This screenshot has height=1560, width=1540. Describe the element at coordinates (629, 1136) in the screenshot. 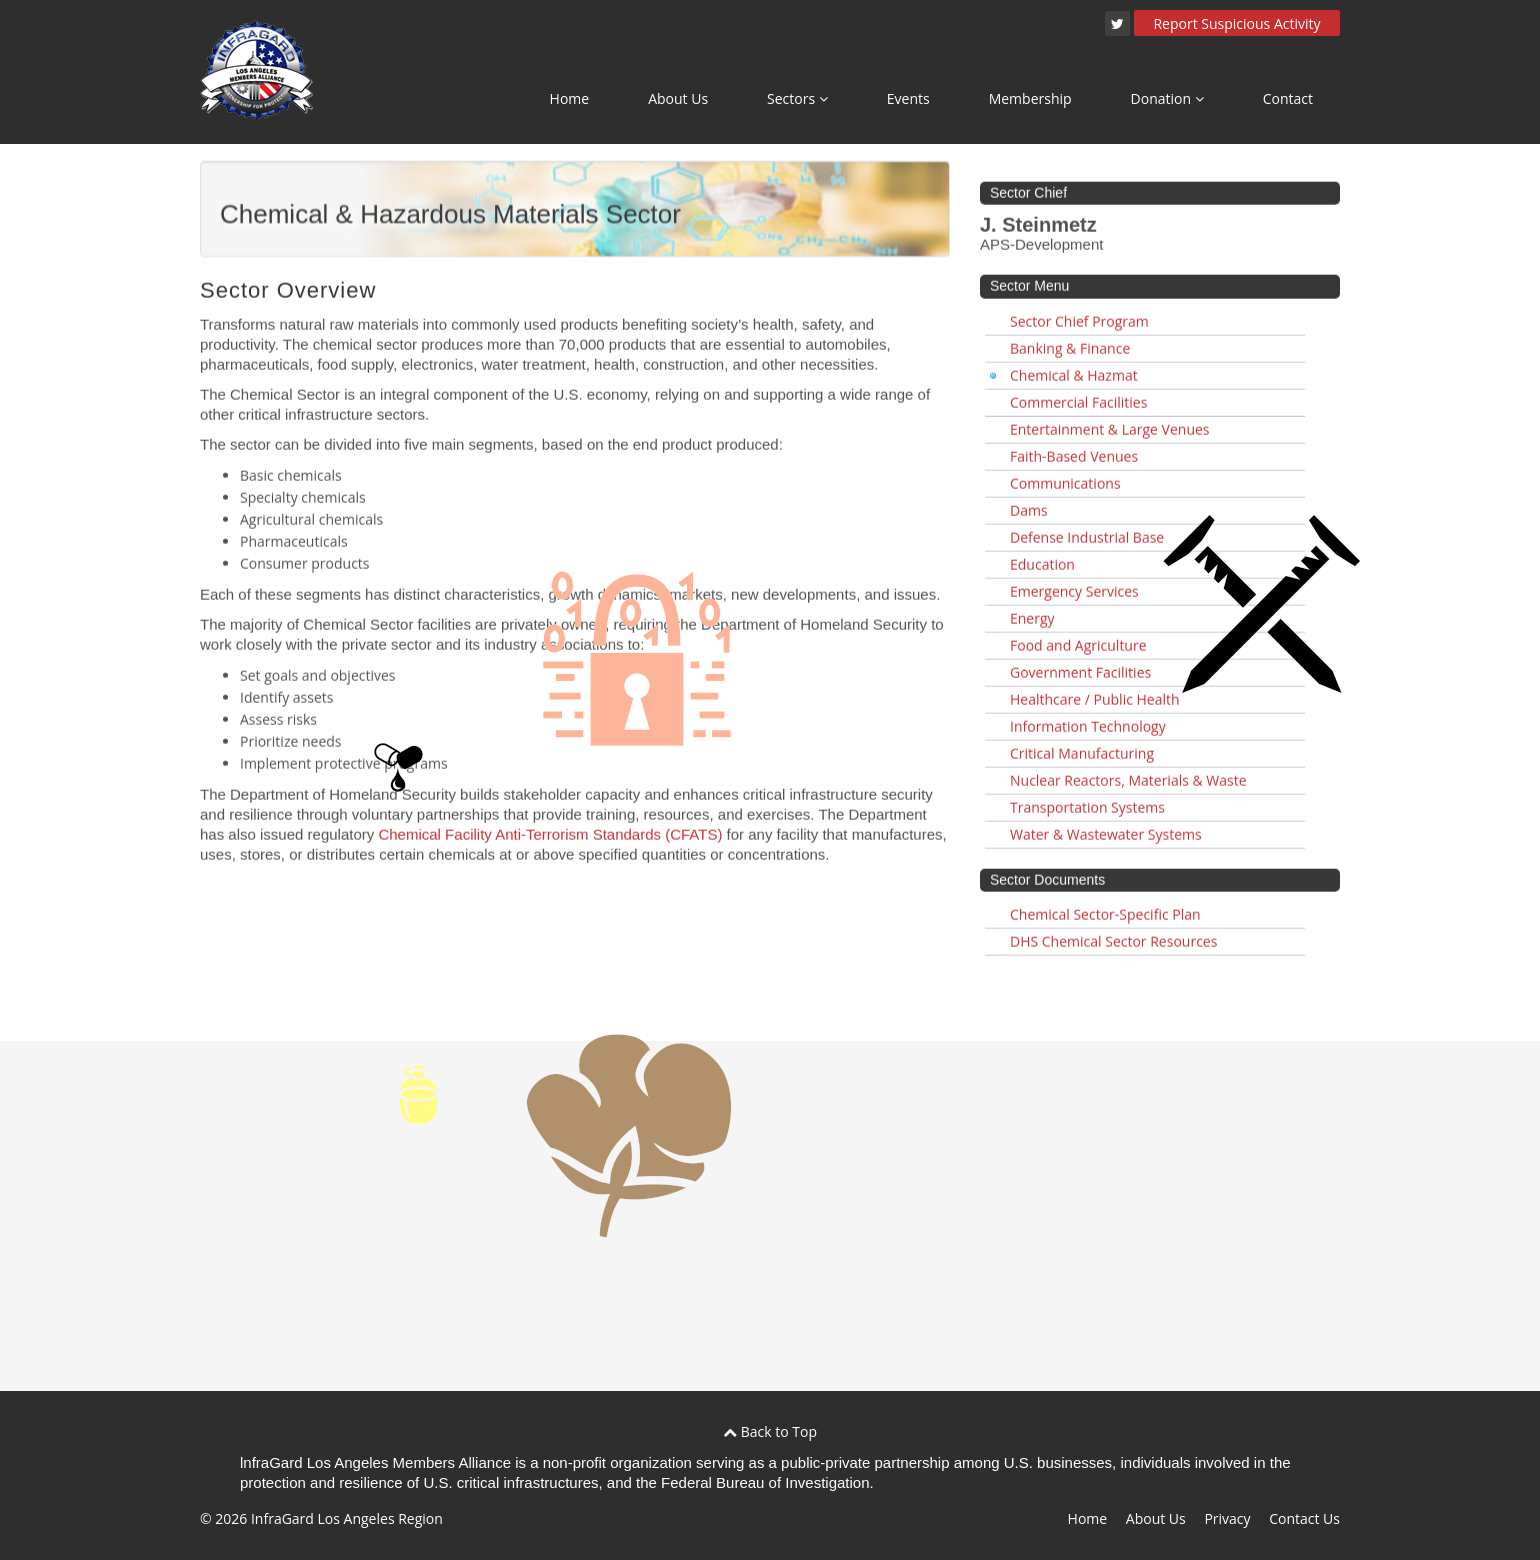

I see `indicates cotton or natural fiber material` at that location.